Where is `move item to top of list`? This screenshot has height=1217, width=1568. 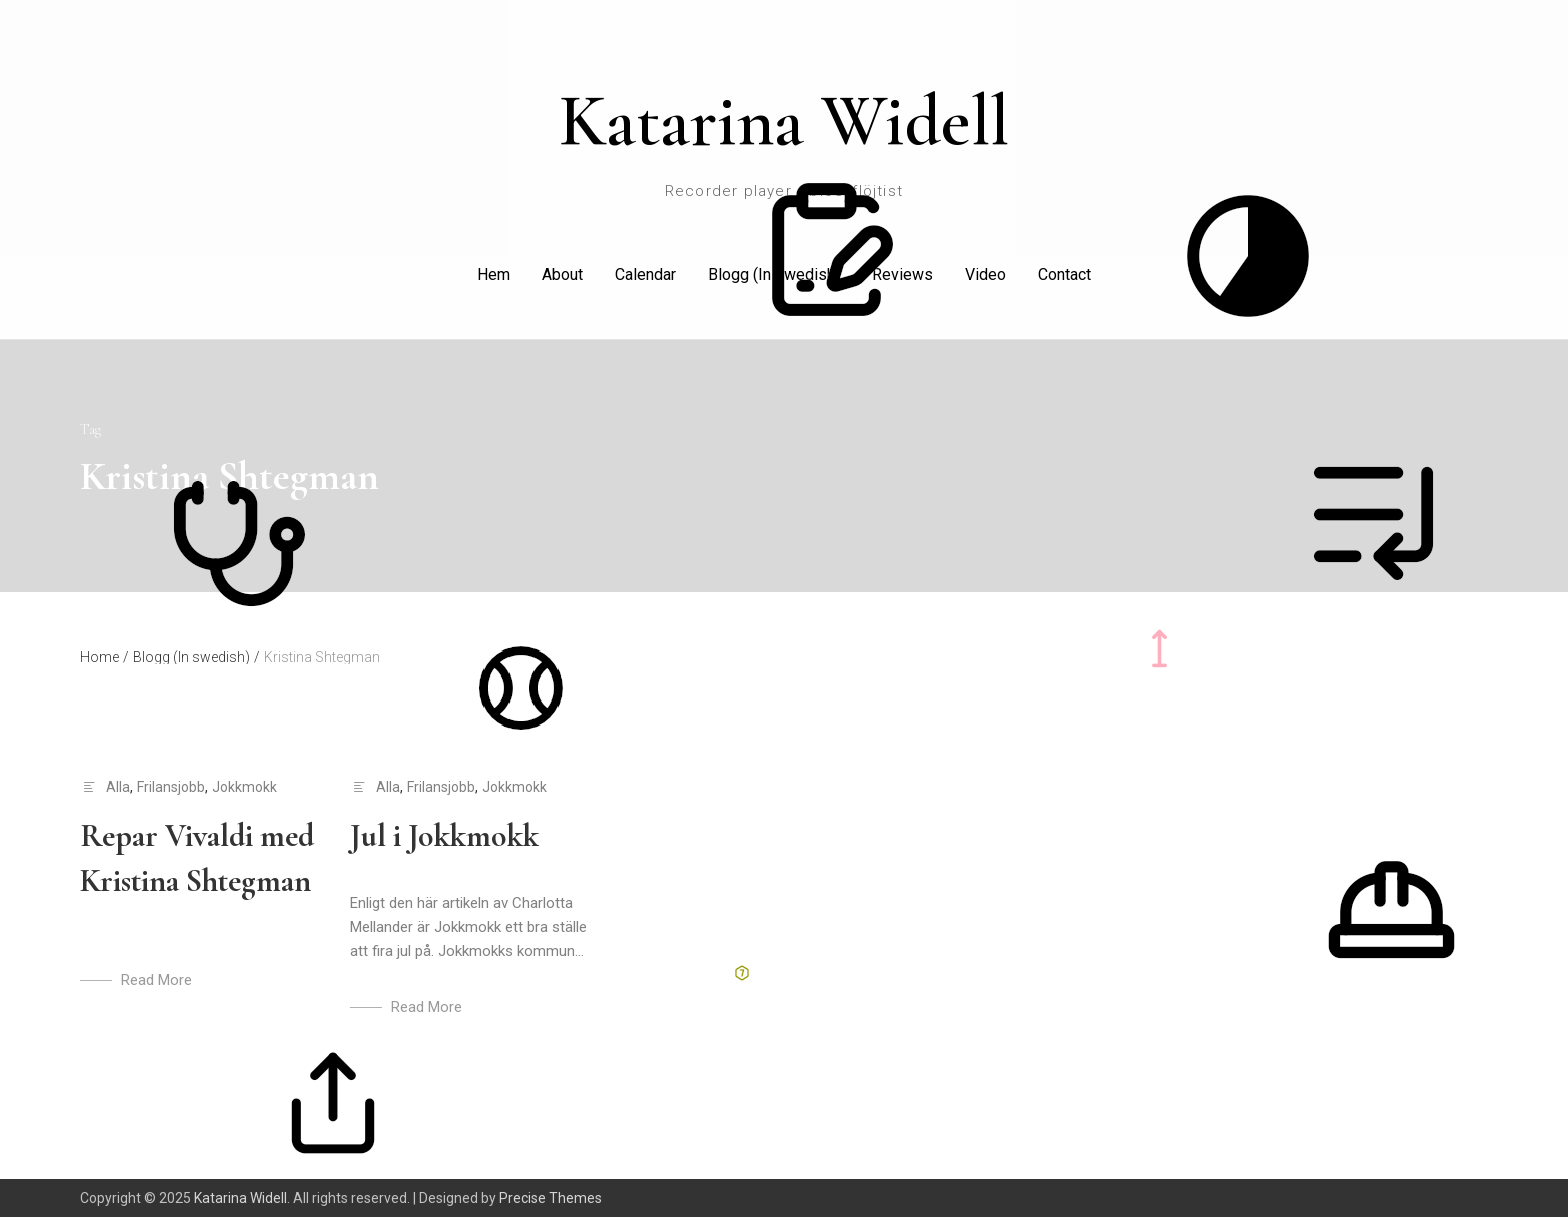
move item to top of list is located at coordinates (1159, 648).